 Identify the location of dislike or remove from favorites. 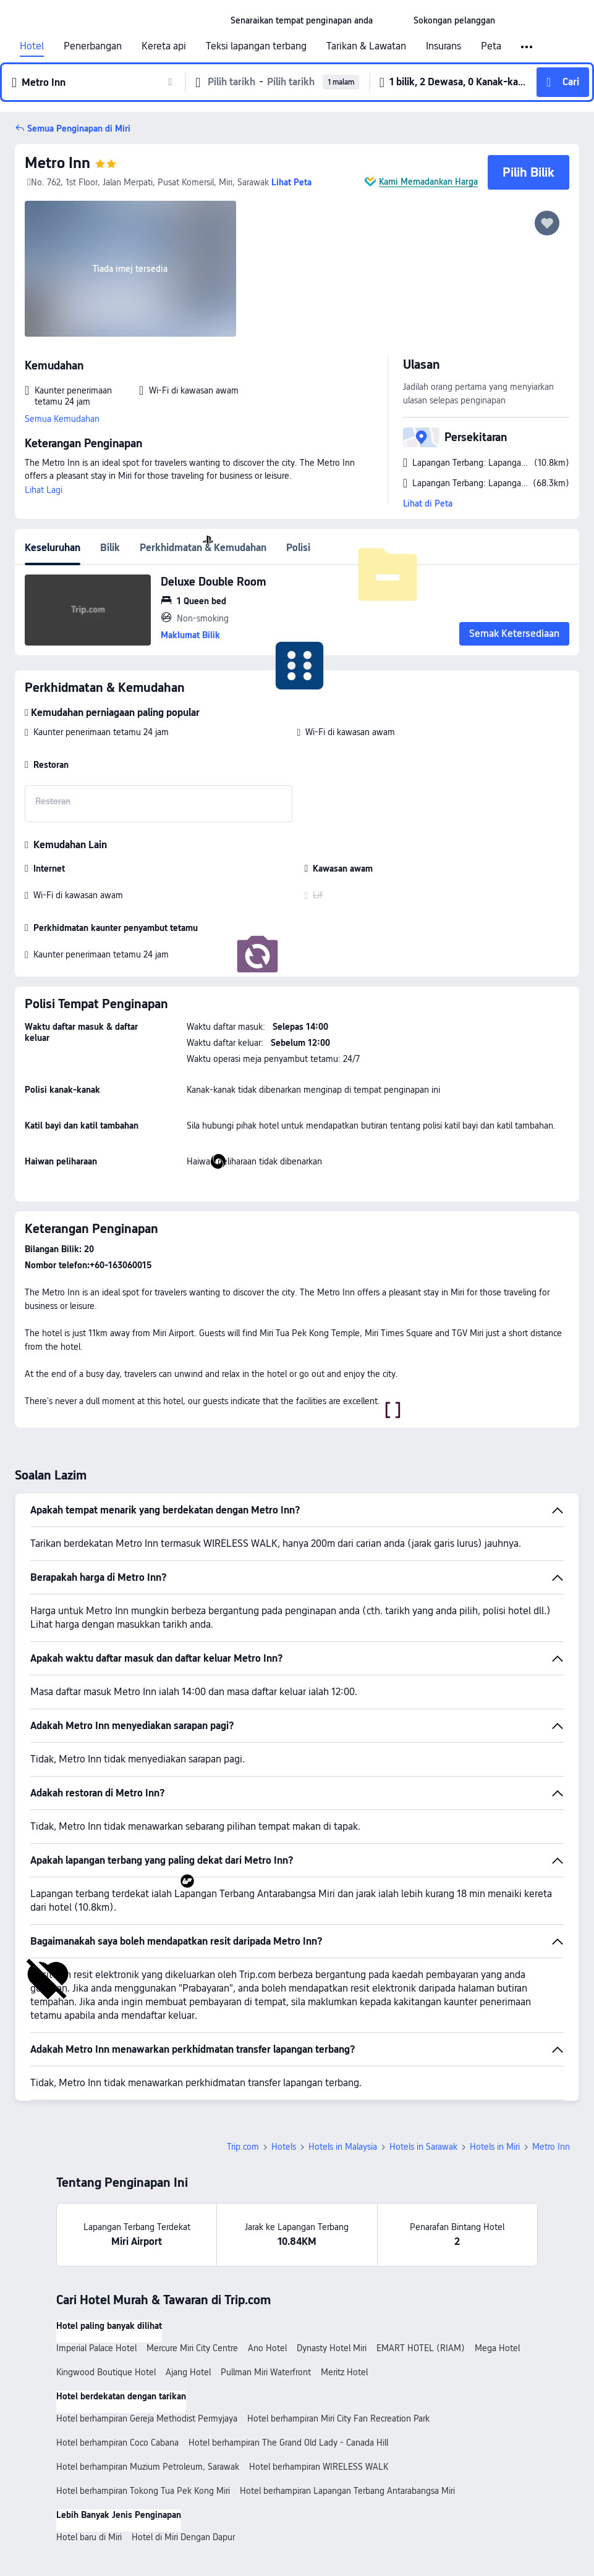
(48, 1980).